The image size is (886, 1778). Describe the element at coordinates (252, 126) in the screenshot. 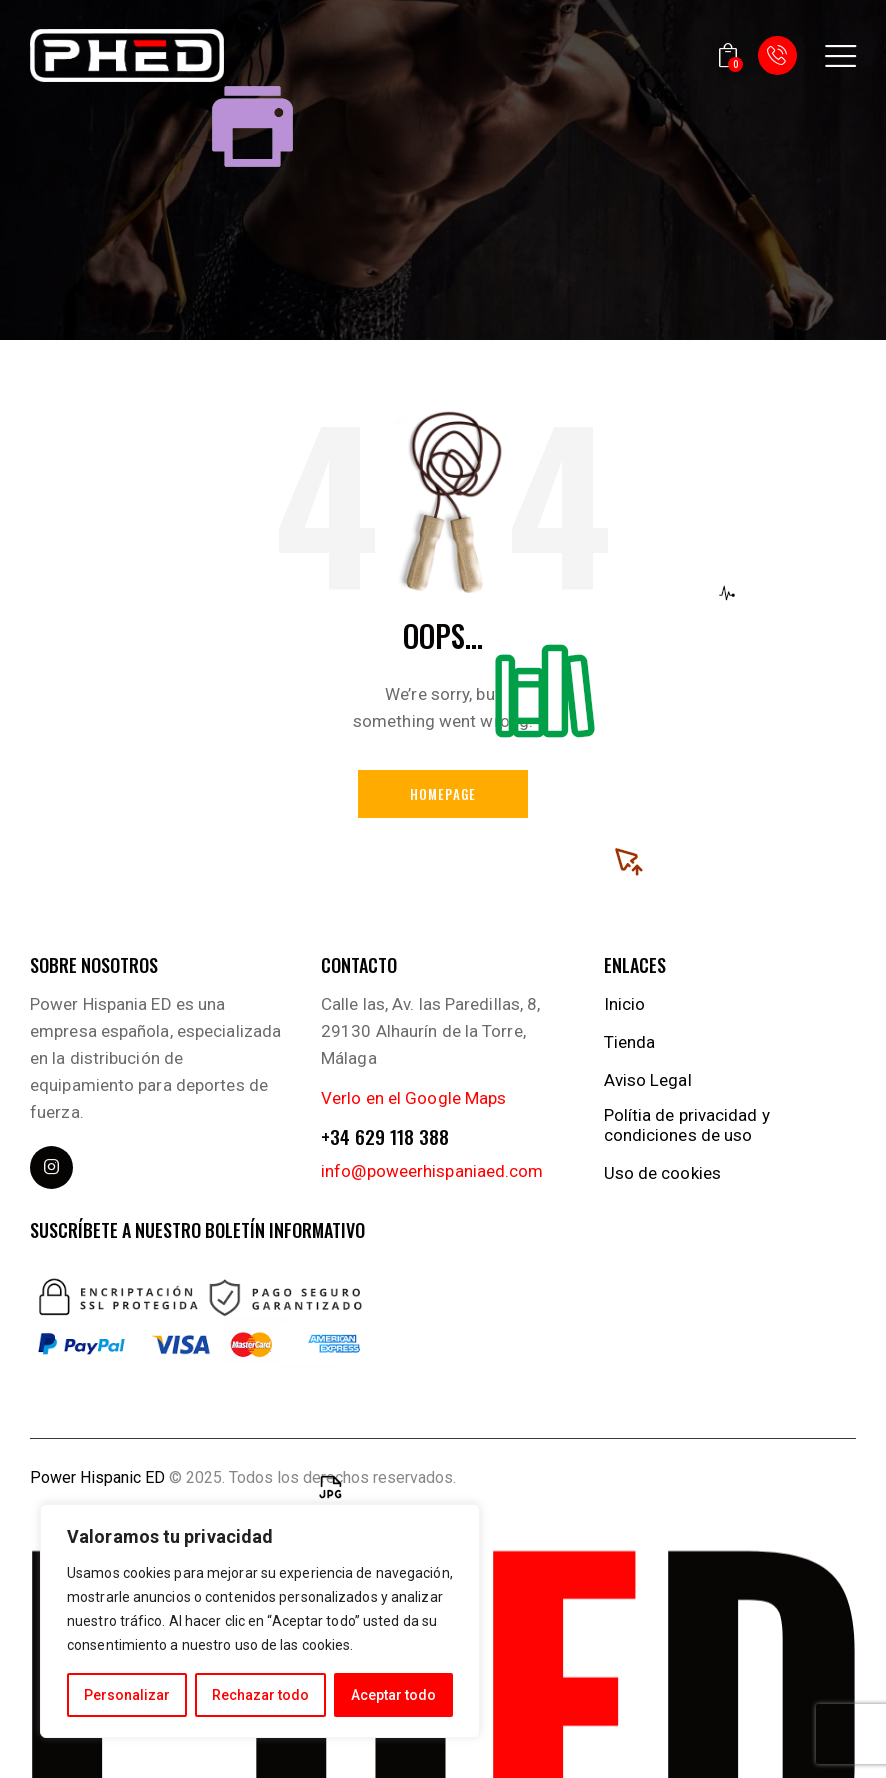

I see `print this document` at that location.